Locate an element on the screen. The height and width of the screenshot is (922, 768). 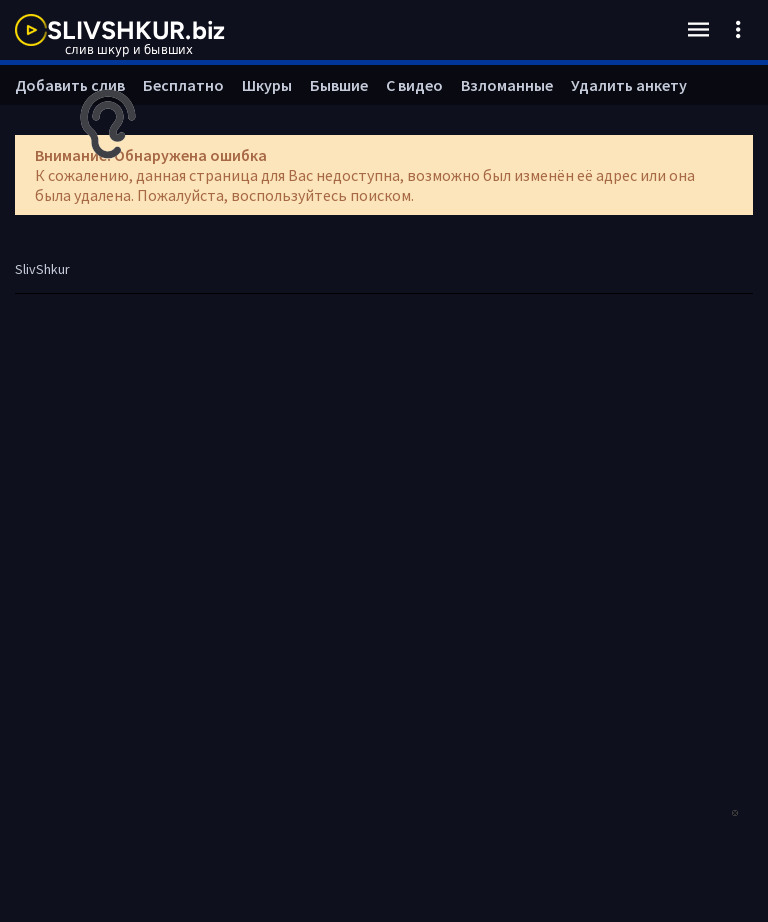
indicates an unread item or notification is located at coordinates (735, 813).